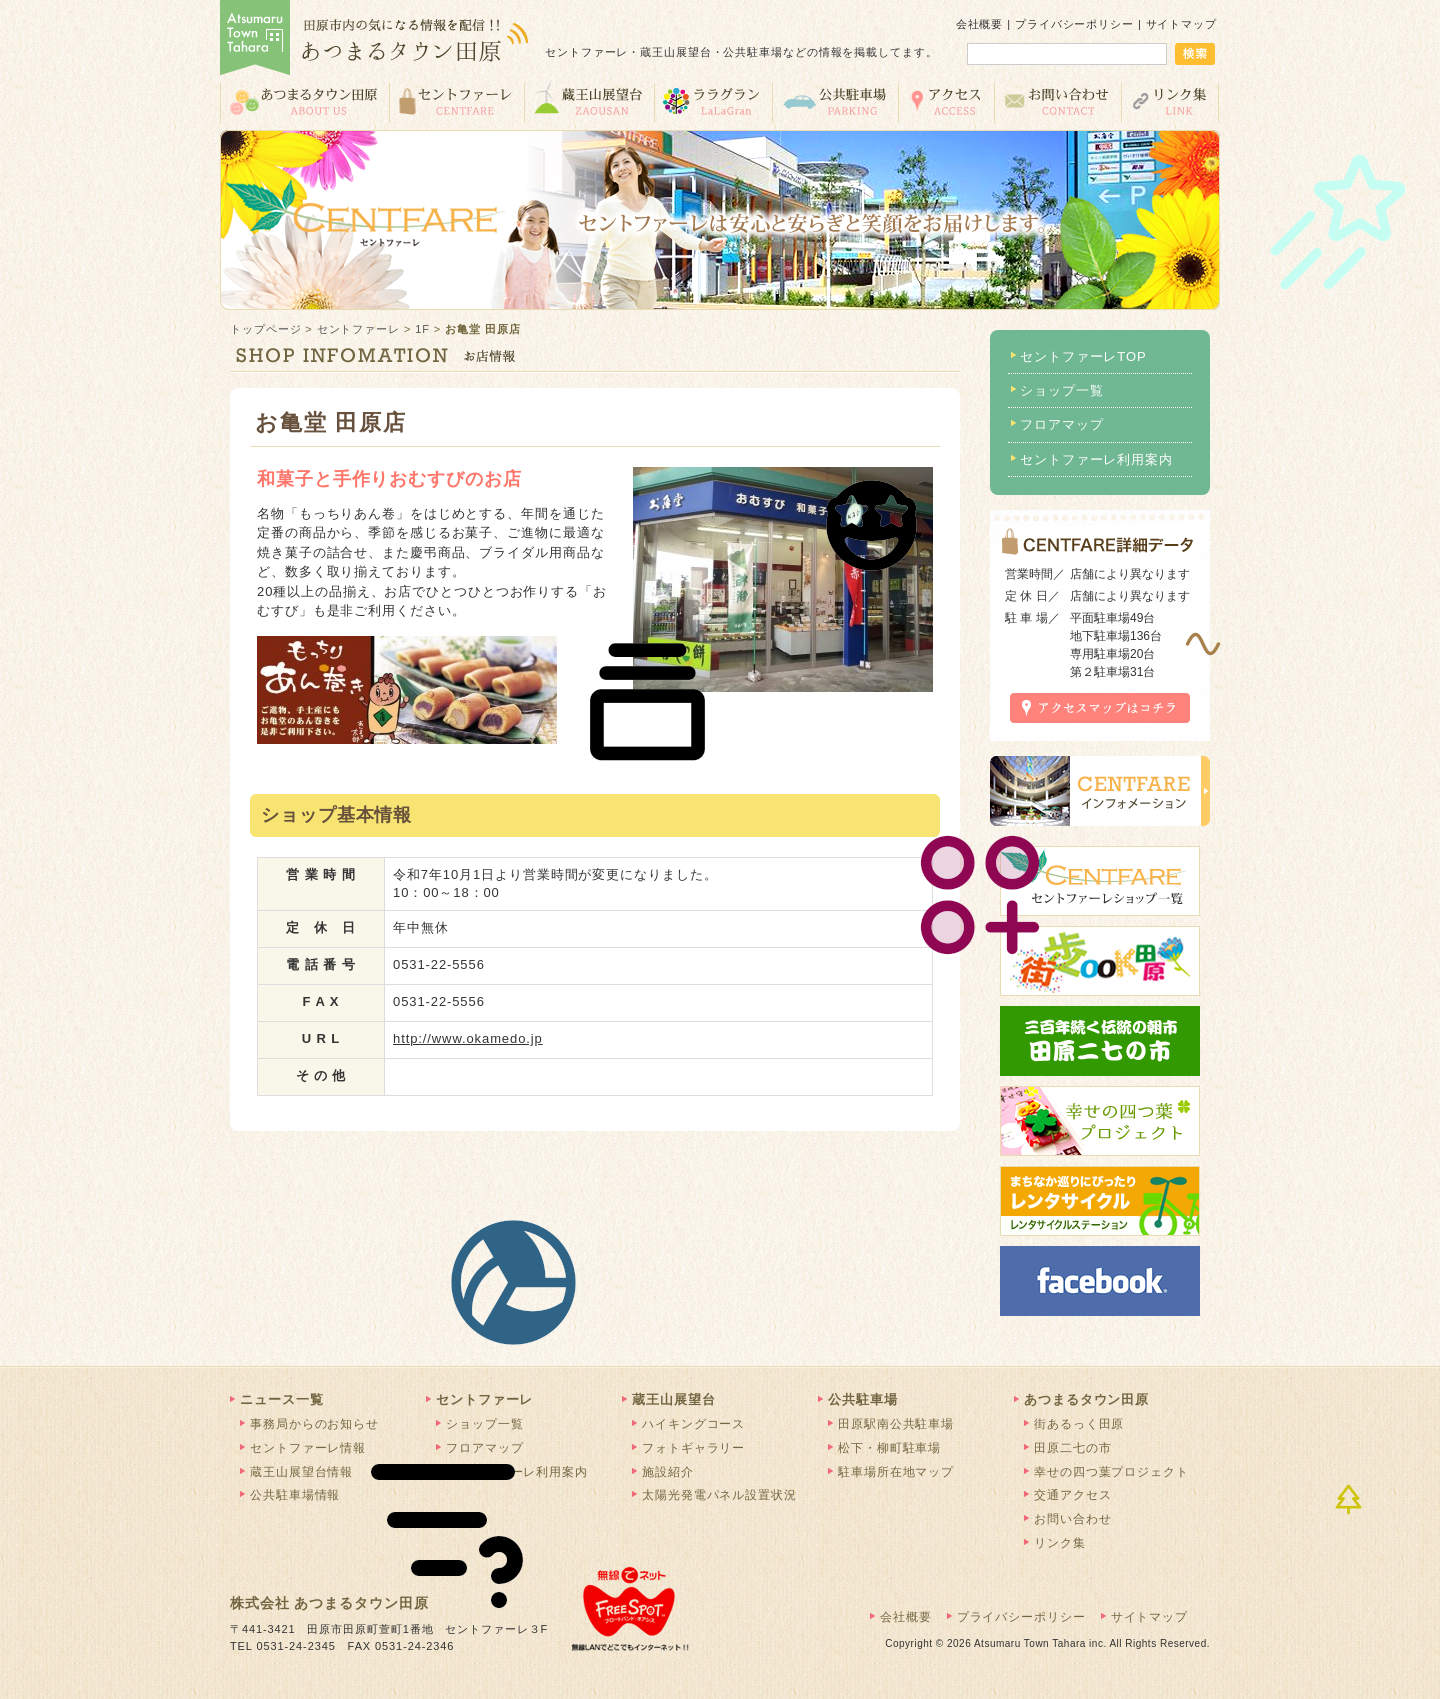  What do you see at coordinates (871, 525) in the screenshot?
I see `indicates a top-rated or favorite item` at bounding box center [871, 525].